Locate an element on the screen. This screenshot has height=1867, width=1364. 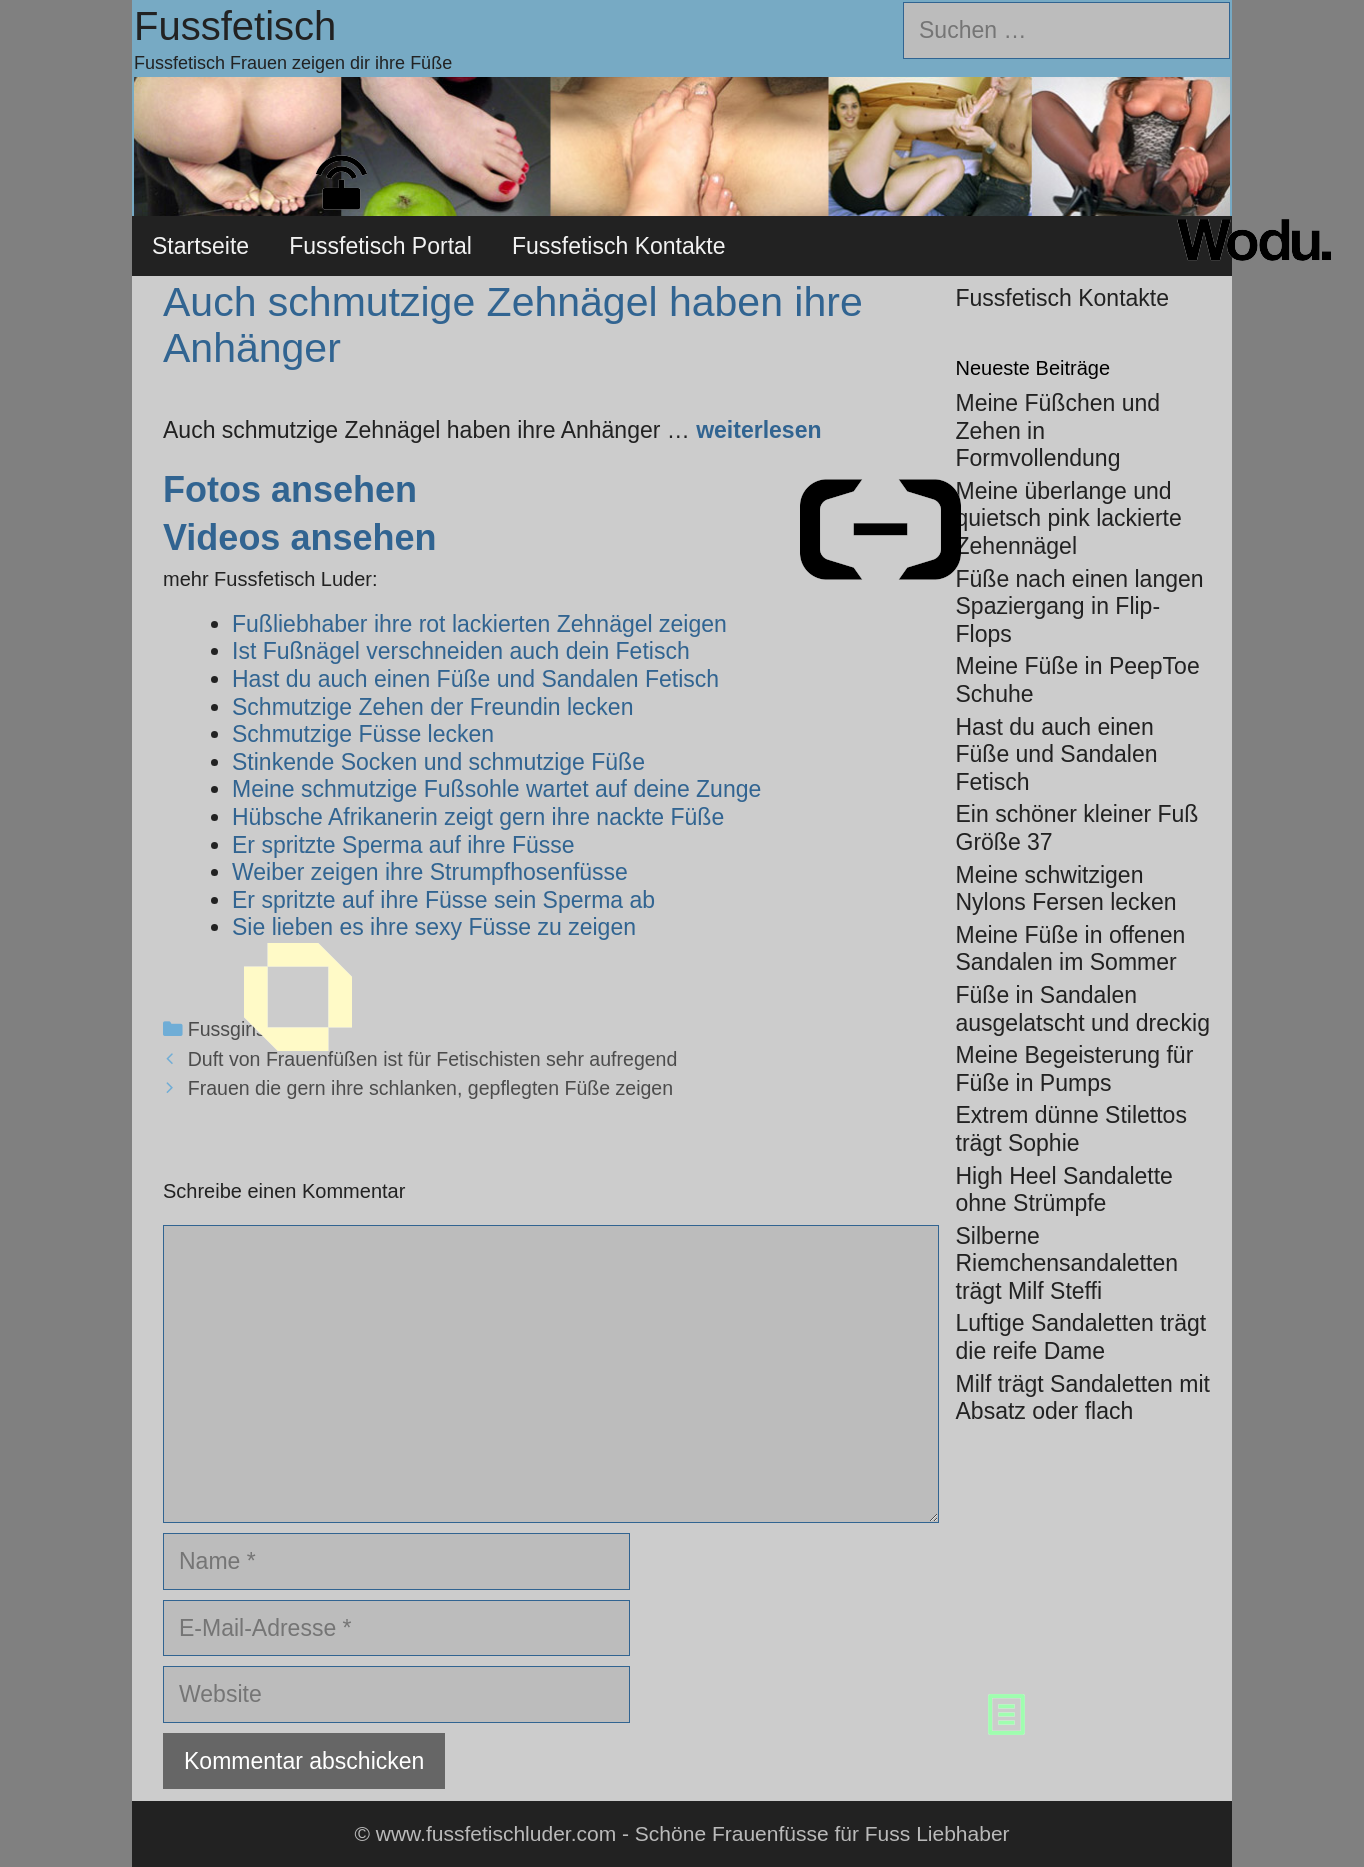
wodu brand logo is located at coordinates (1254, 240).